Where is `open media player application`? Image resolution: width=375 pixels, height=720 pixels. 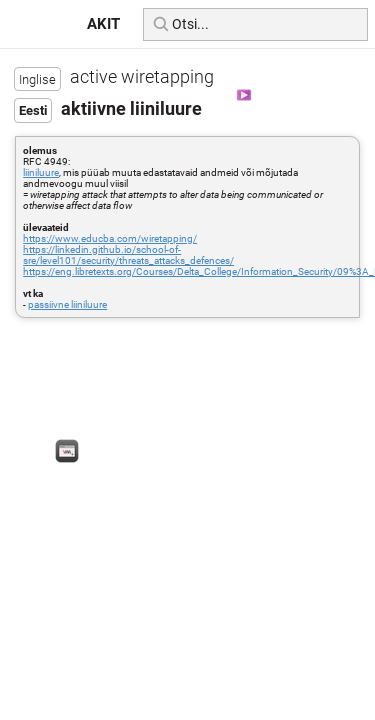 open media player application is located at coordinates (244, 95).